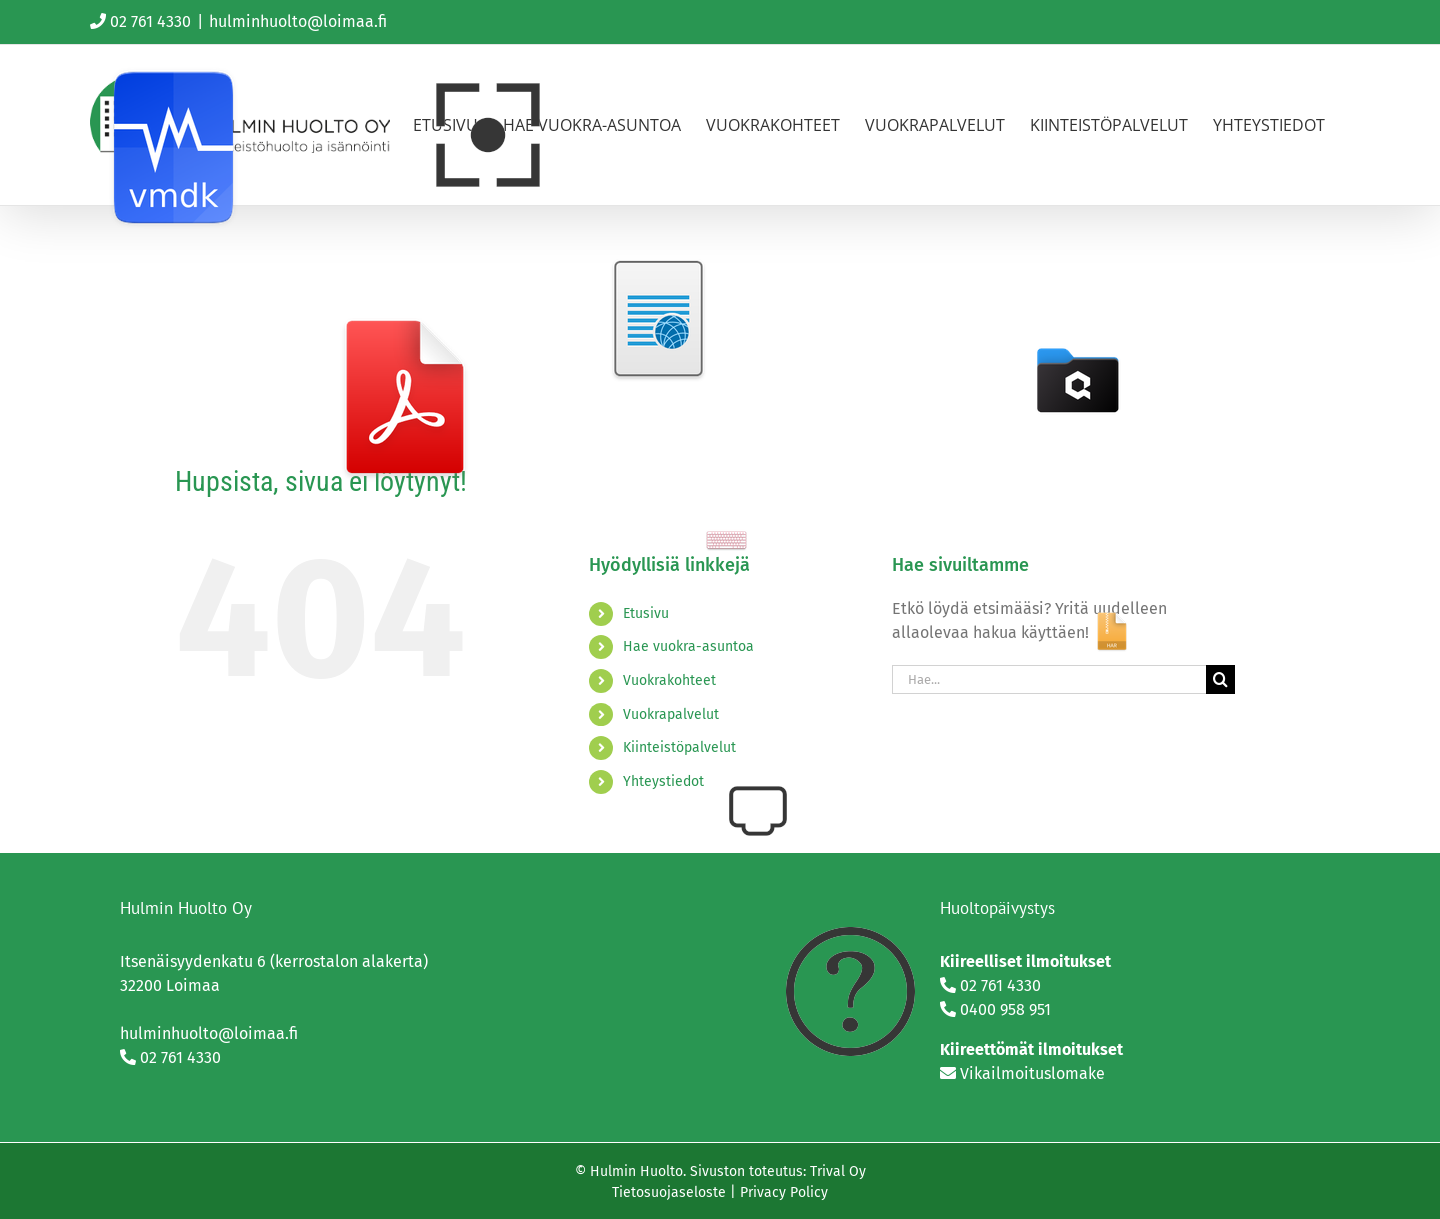 The image size is (1440, 1219). Describe the element at coordinates (173, 147) in the screenshot. I see `virtualbox virtual disk image file` at that location.